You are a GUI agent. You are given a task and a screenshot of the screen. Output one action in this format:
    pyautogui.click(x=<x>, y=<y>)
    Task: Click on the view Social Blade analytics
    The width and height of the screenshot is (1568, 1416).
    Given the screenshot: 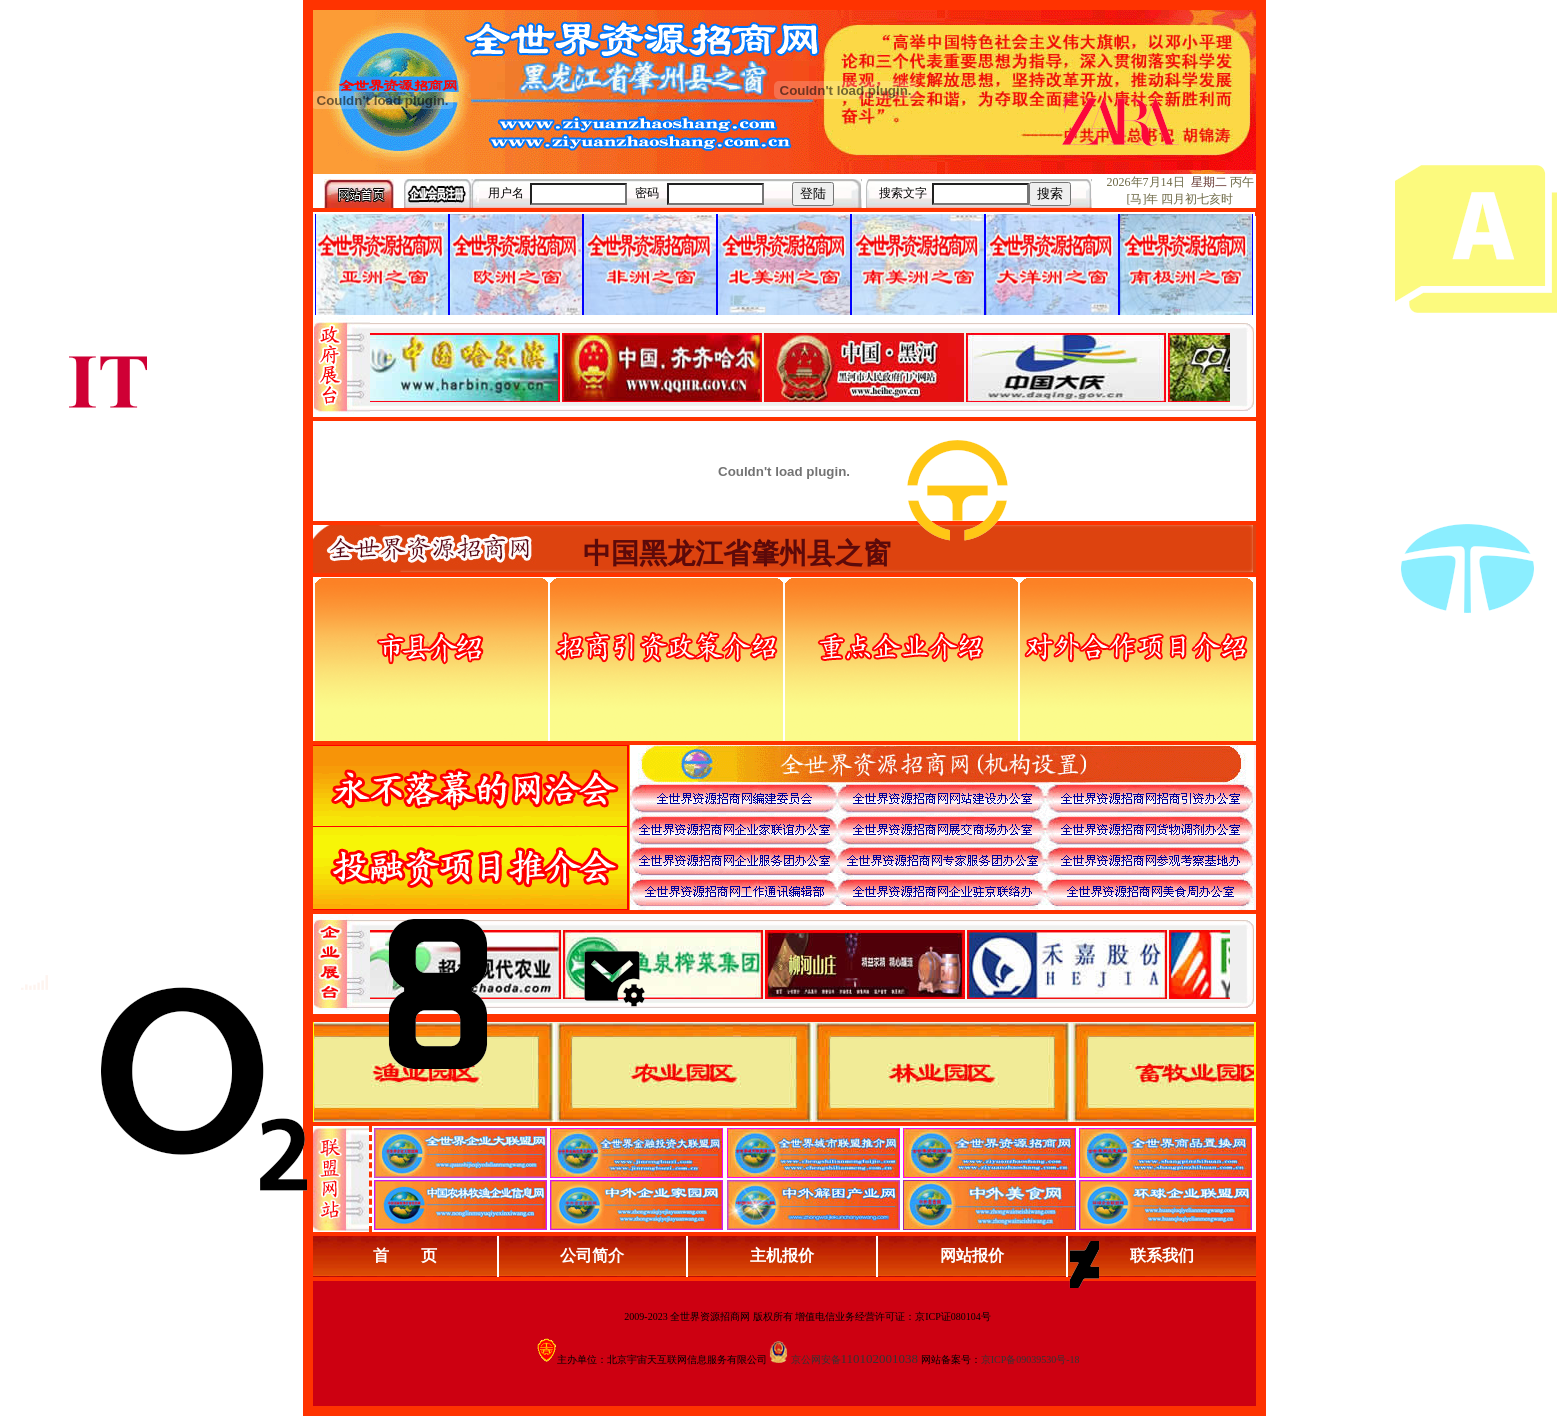 What is the action you would take?
    pyautogui.click(x=34, y=982)
    